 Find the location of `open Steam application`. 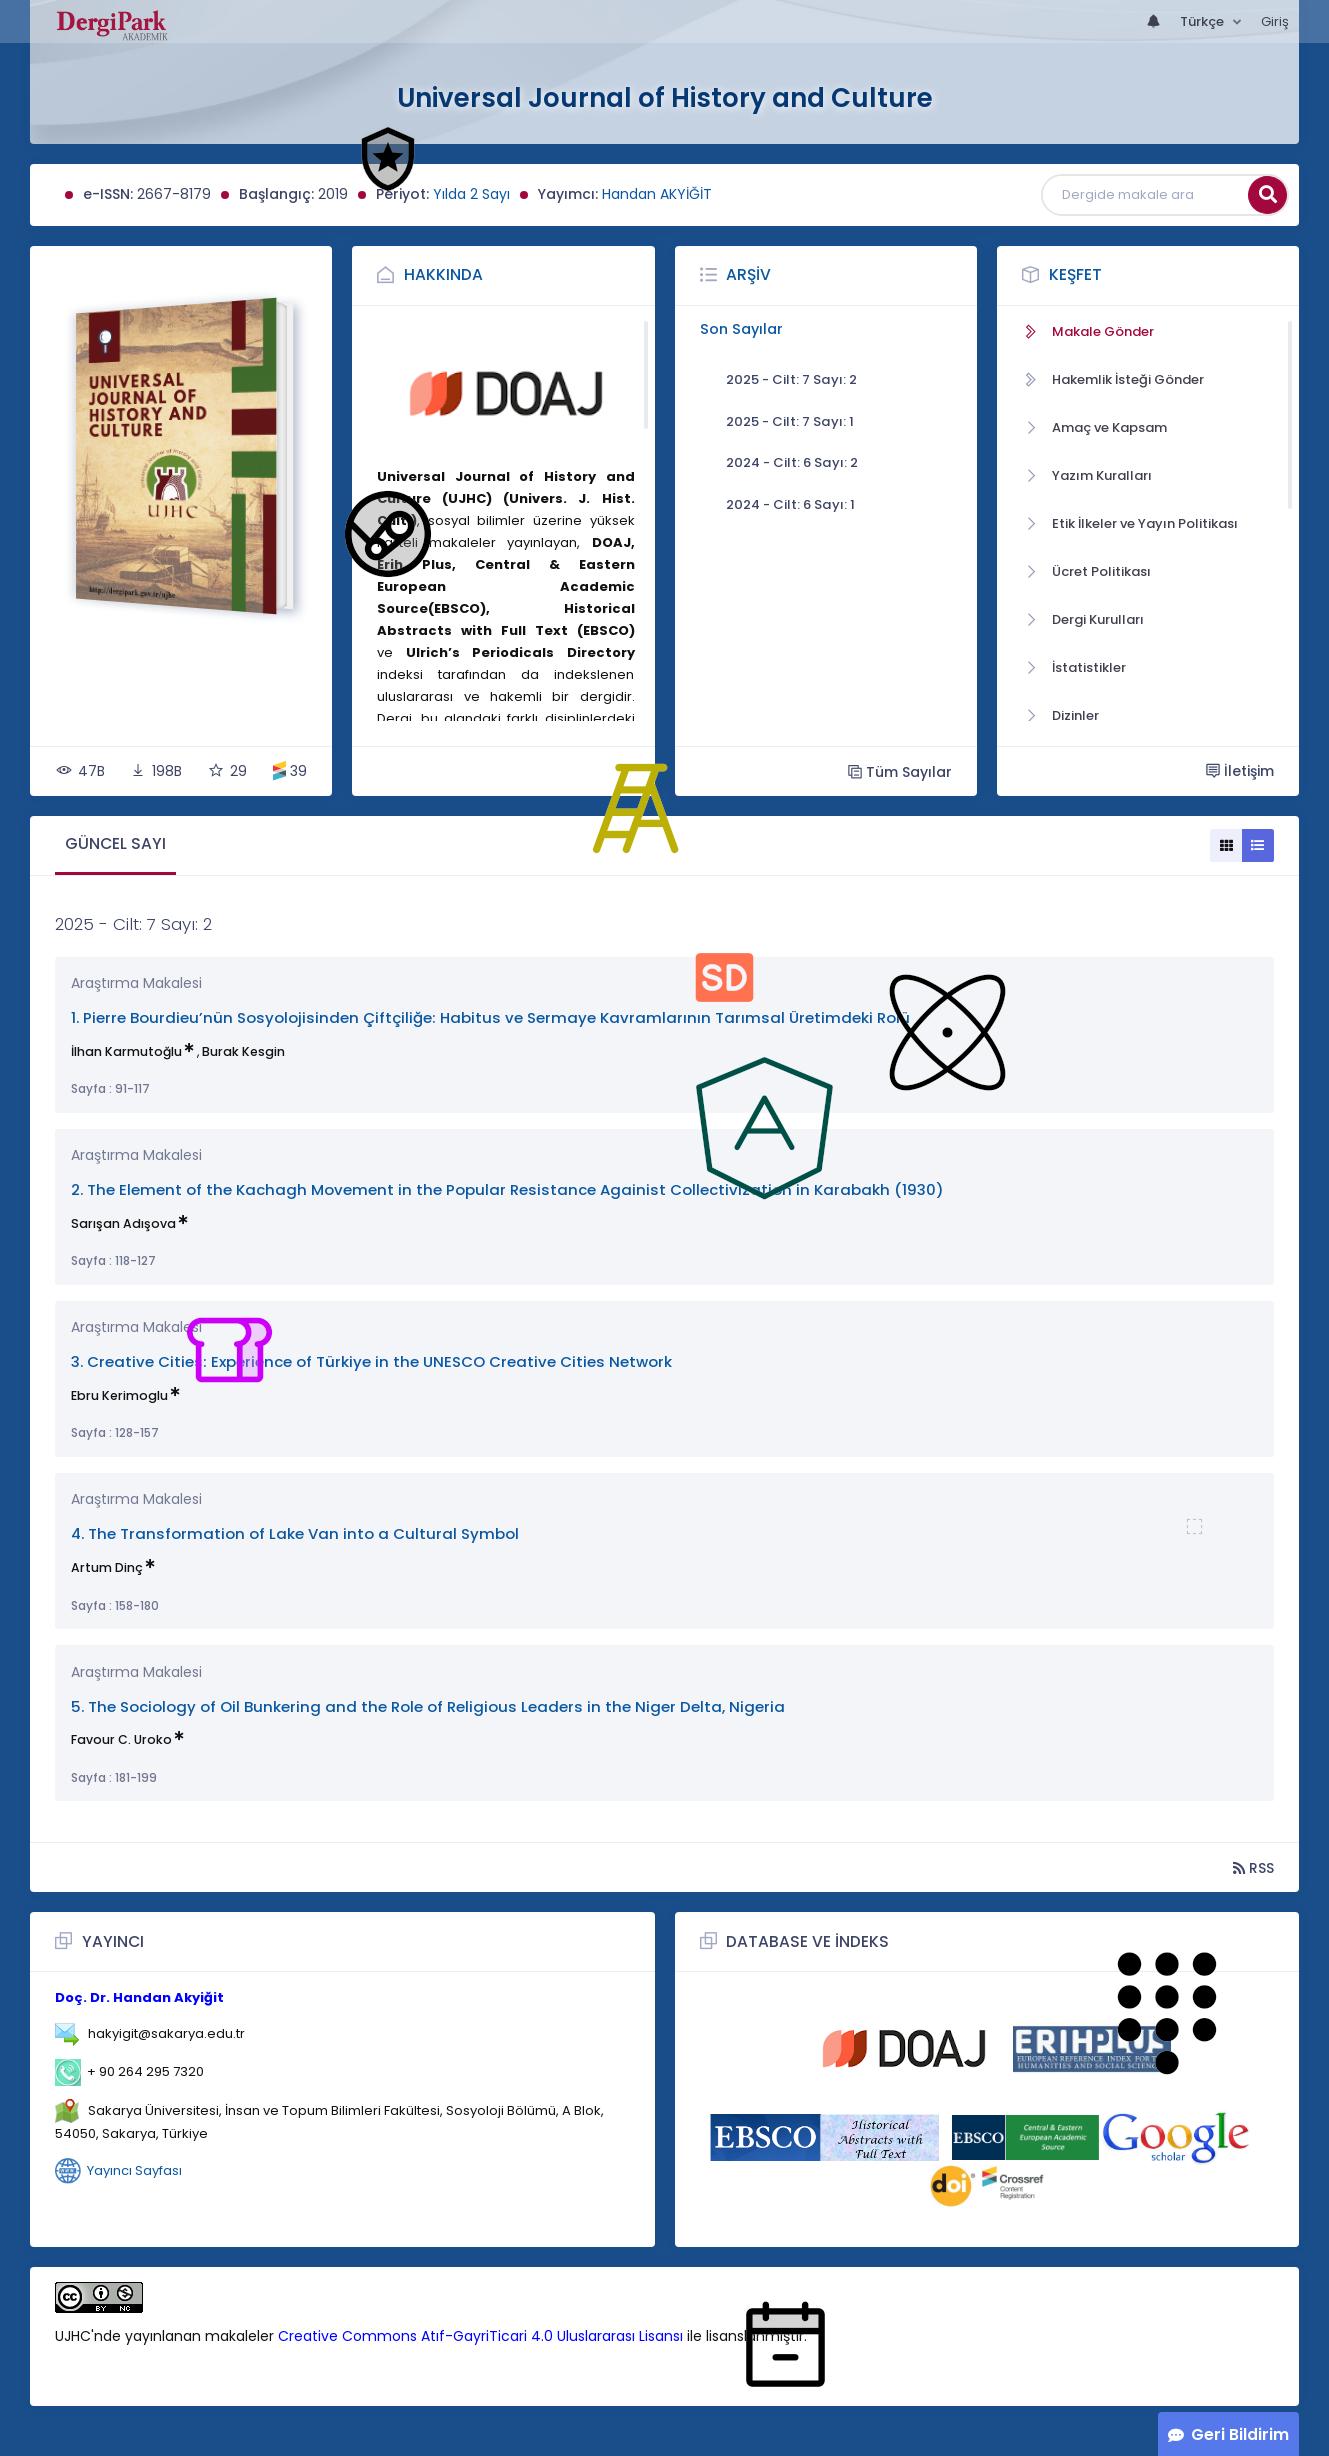

open Steam application is located at coordinates (388, 534).